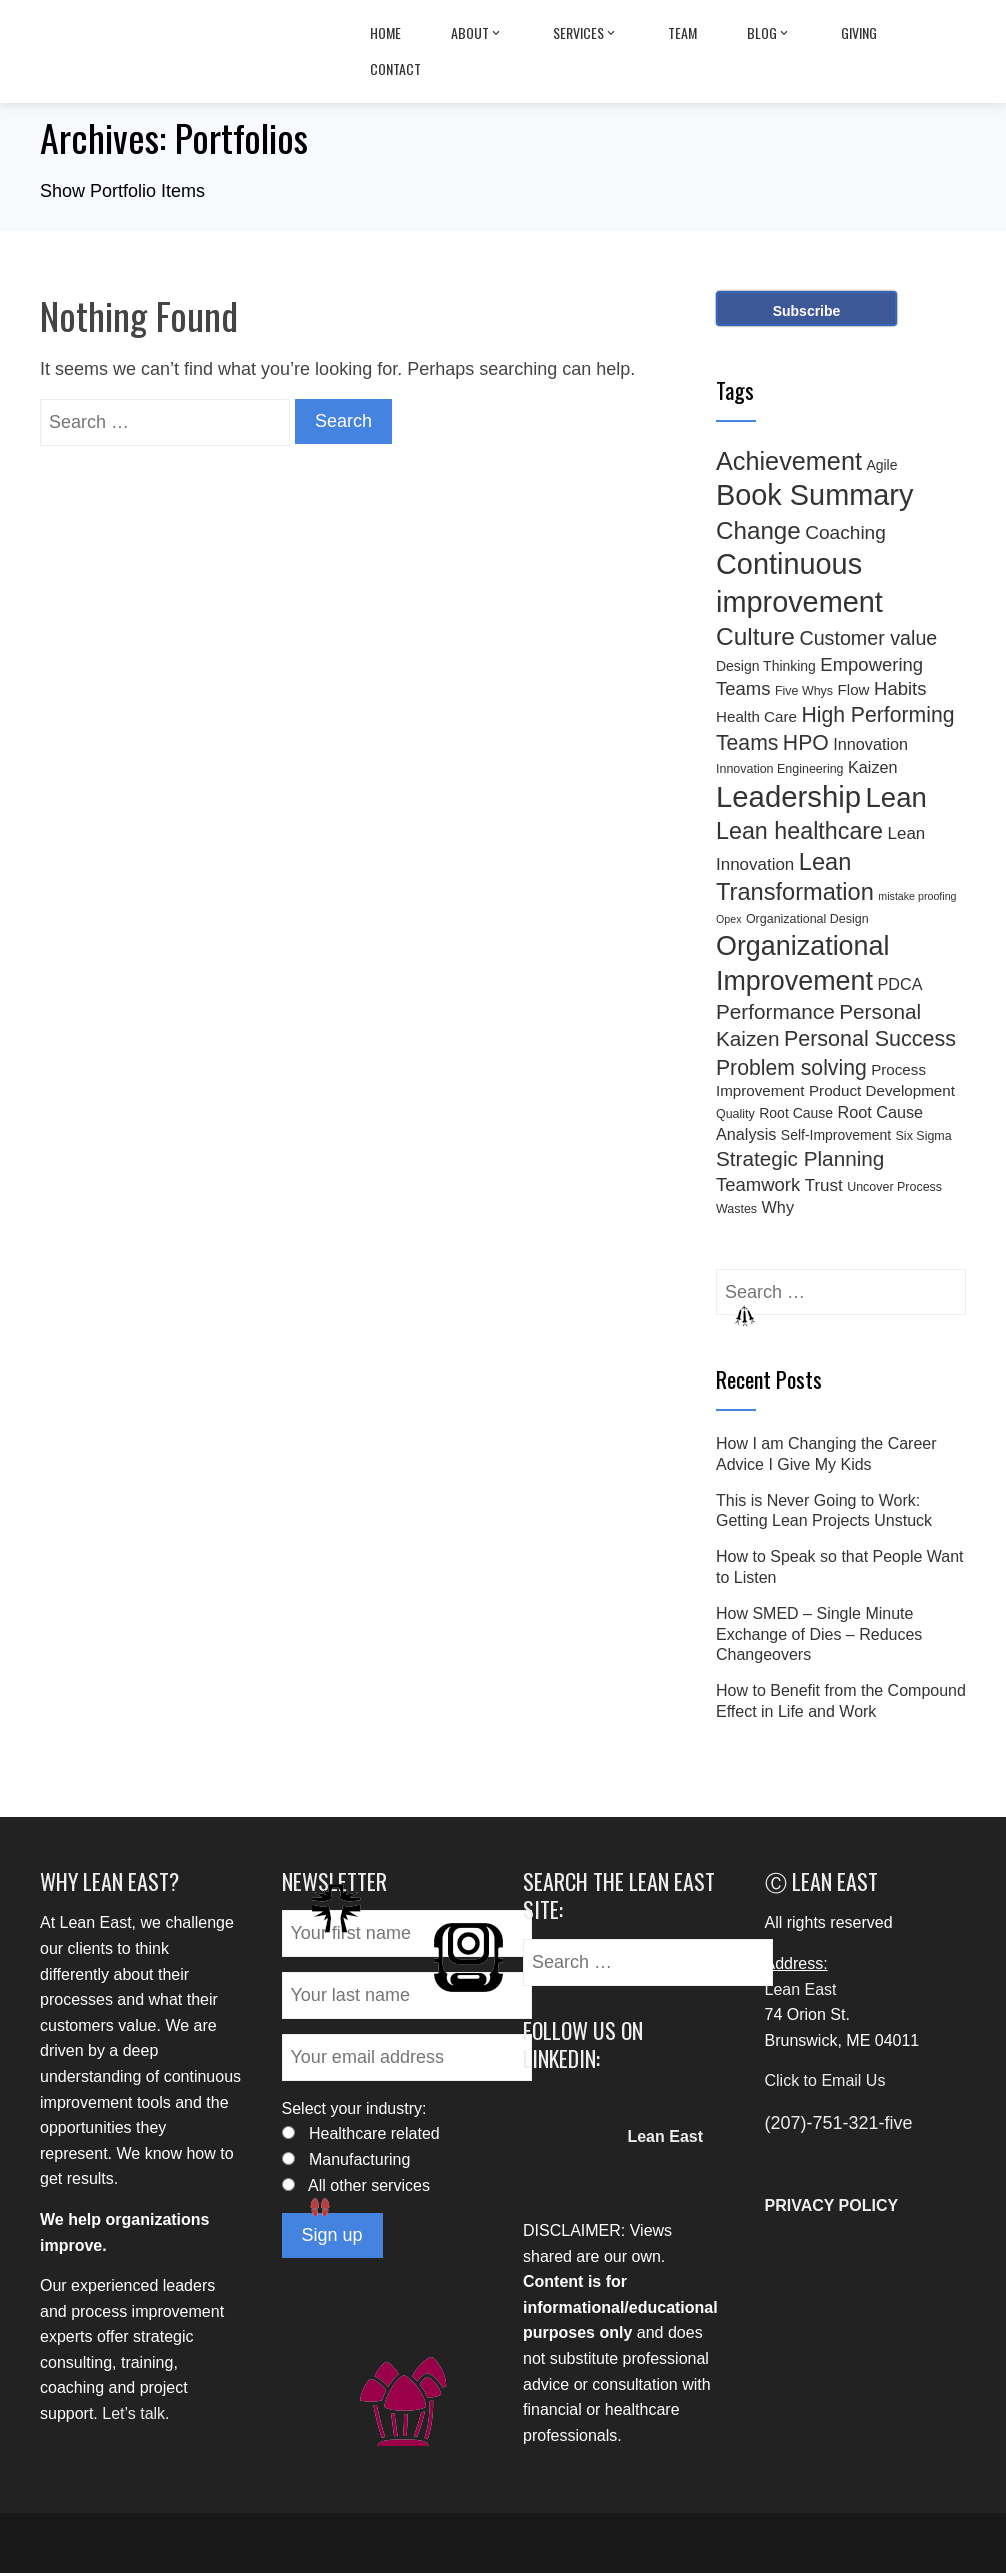 The width and height of the screenshot is (1006, 2573). What do you see at coordinates (320, 2207) in the screenshot?
I see `access comfort or relaxation settings` at bounding box center [320, 2207].